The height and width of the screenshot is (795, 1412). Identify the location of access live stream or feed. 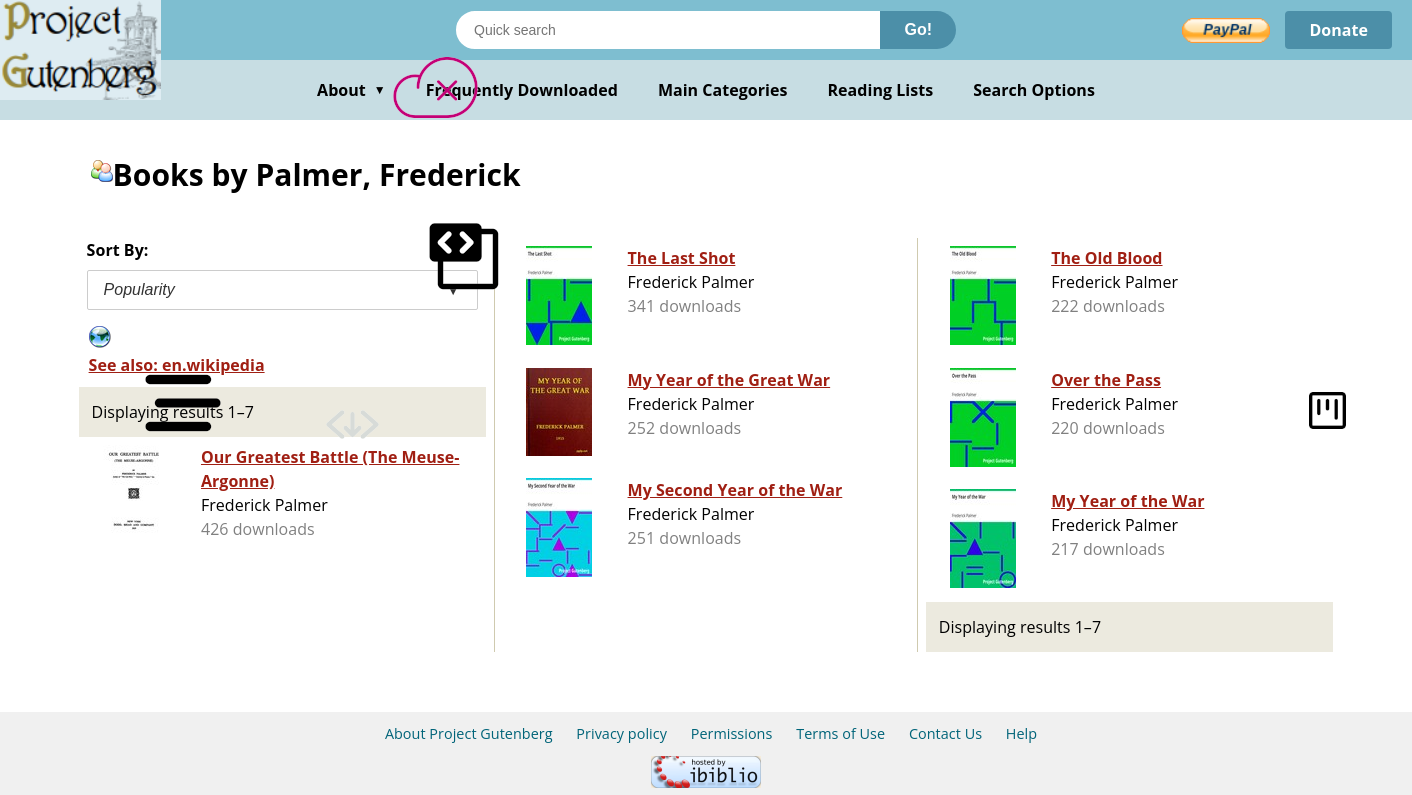
(183, 403).